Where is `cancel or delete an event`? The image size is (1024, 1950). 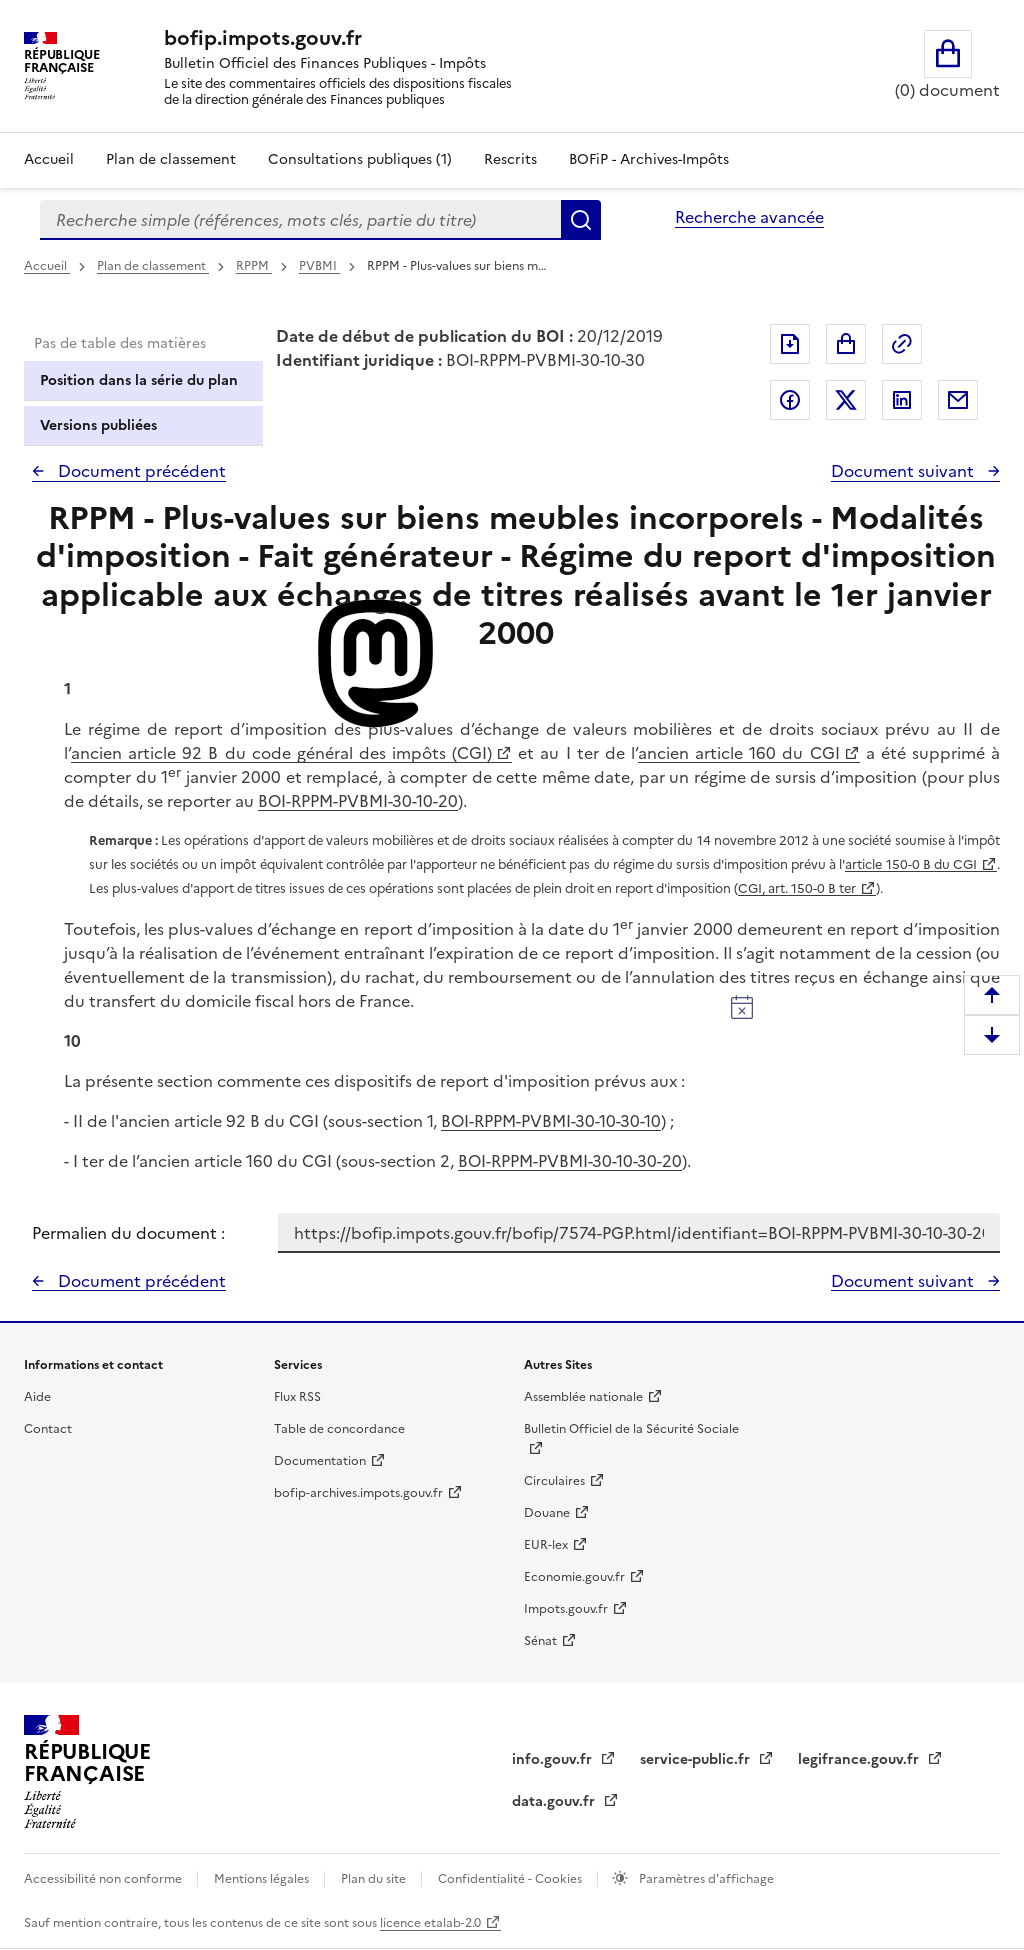 cancel or delete an event is located at coordinates (742, 1008).